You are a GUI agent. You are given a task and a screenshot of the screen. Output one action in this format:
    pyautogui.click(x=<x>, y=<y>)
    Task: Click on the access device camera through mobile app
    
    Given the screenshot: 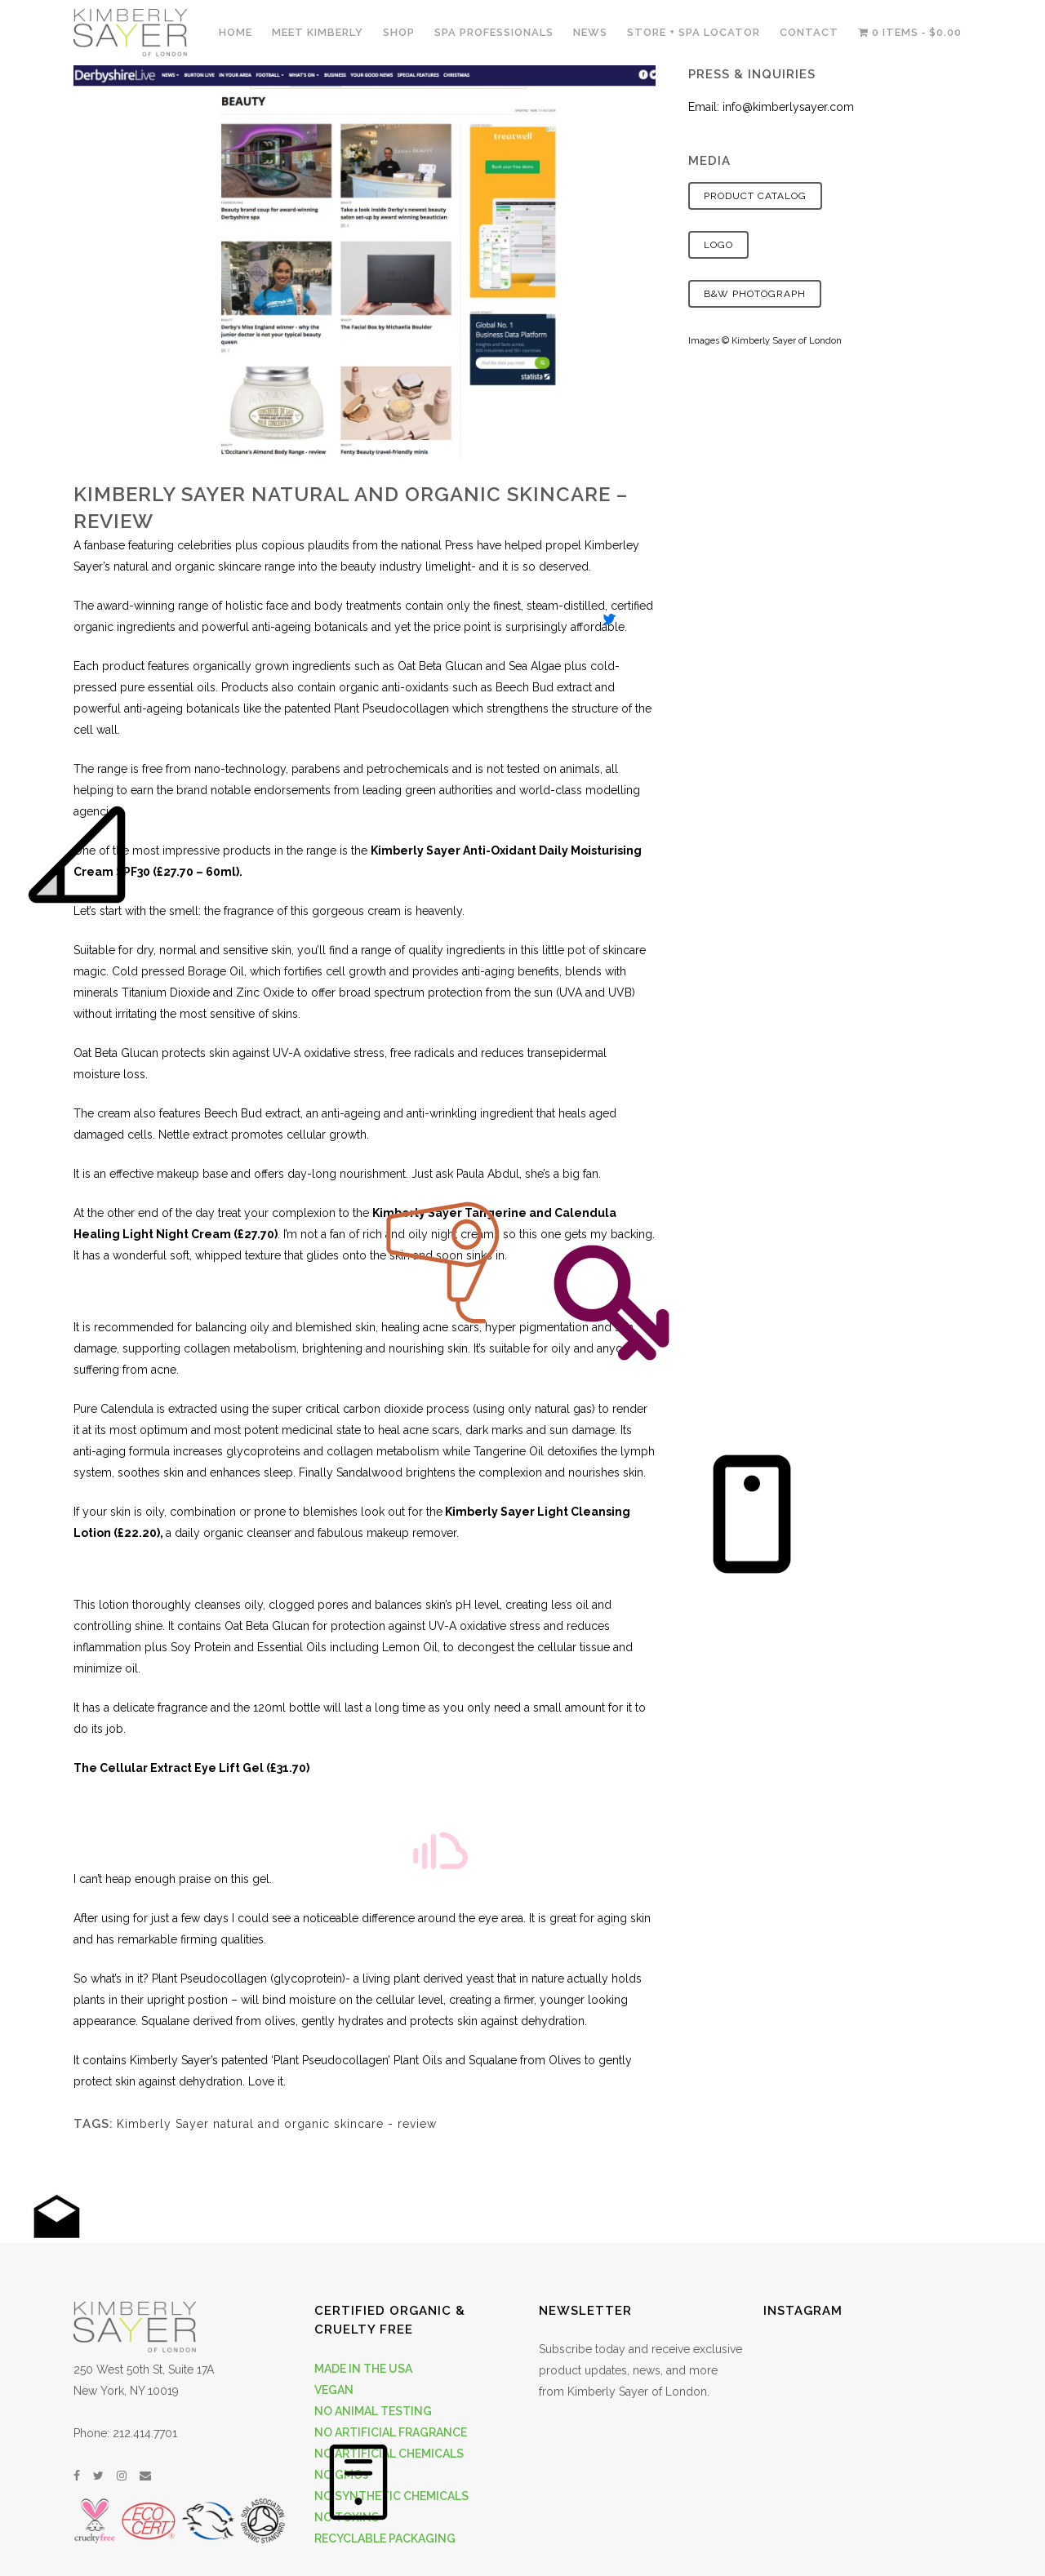 What is the action you would take?
    pyautogui.click(x=752, y=1514)
    